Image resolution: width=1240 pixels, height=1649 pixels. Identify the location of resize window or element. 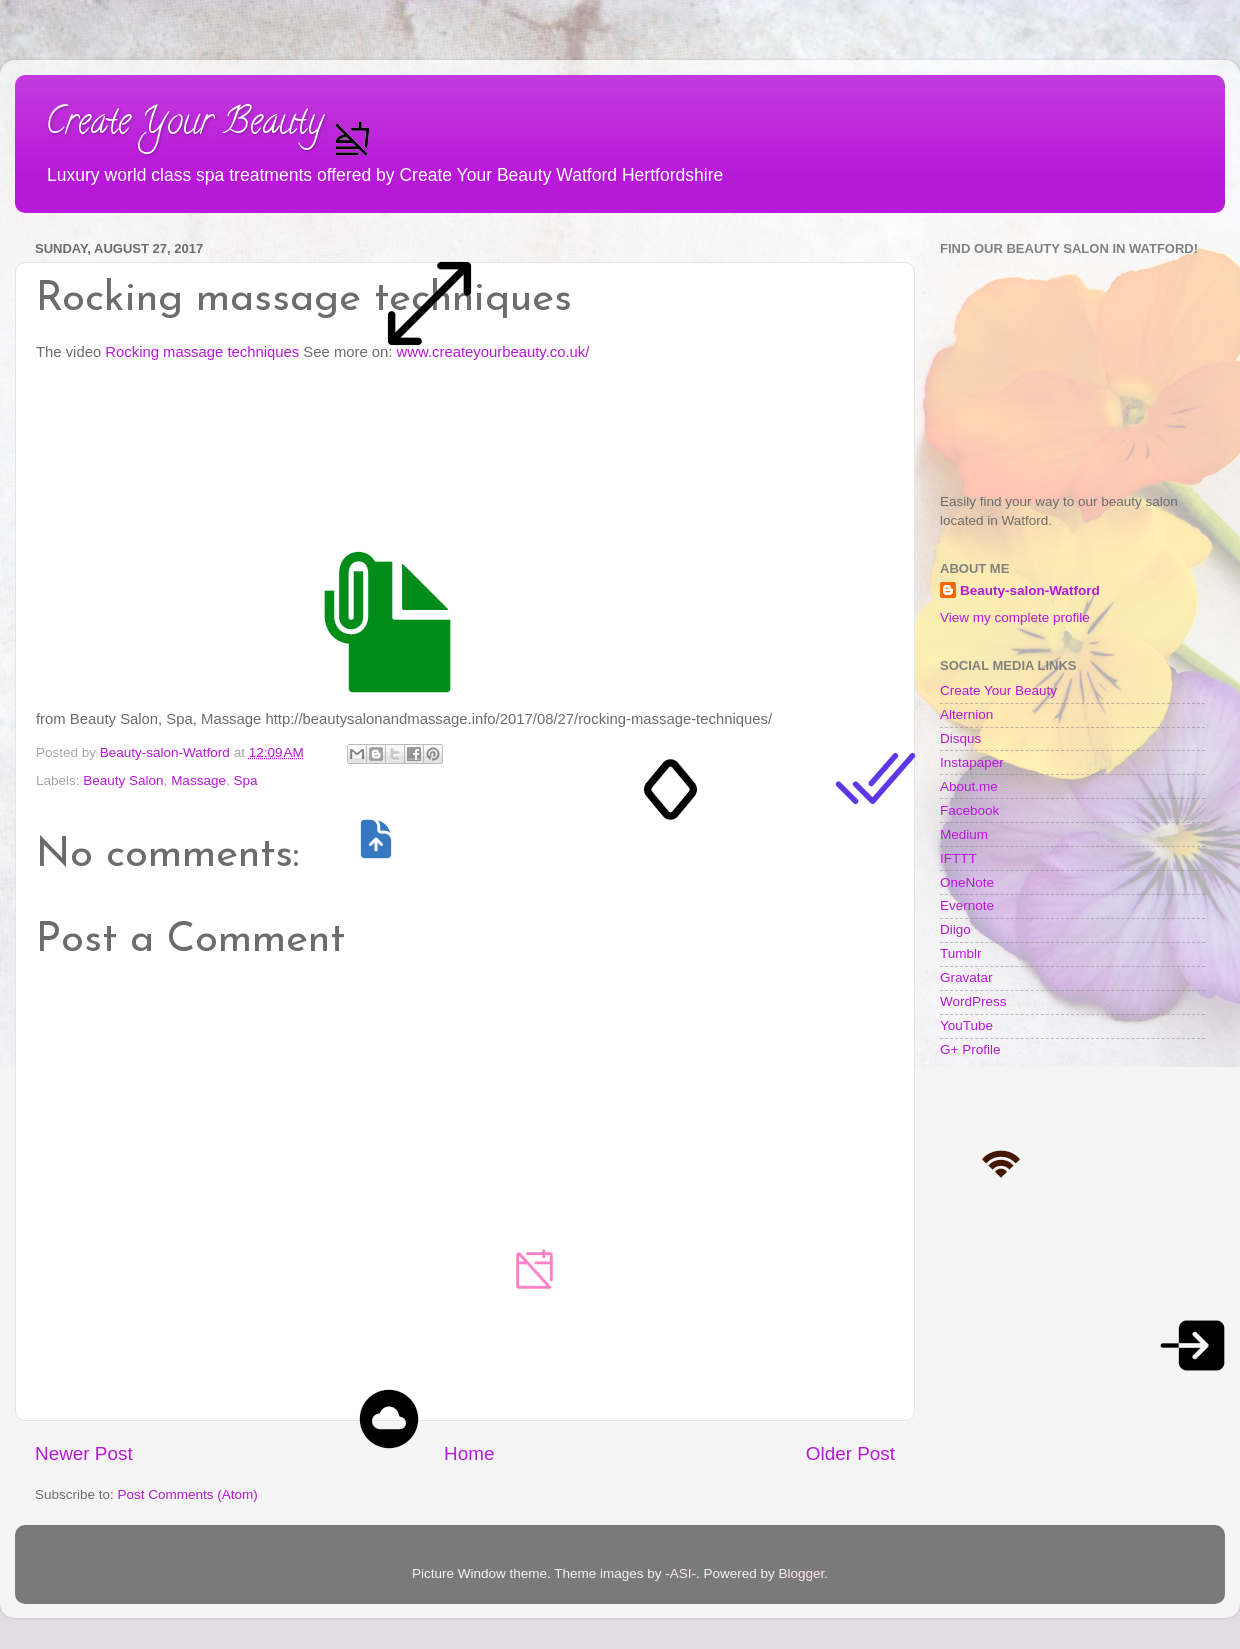
(429, 303).